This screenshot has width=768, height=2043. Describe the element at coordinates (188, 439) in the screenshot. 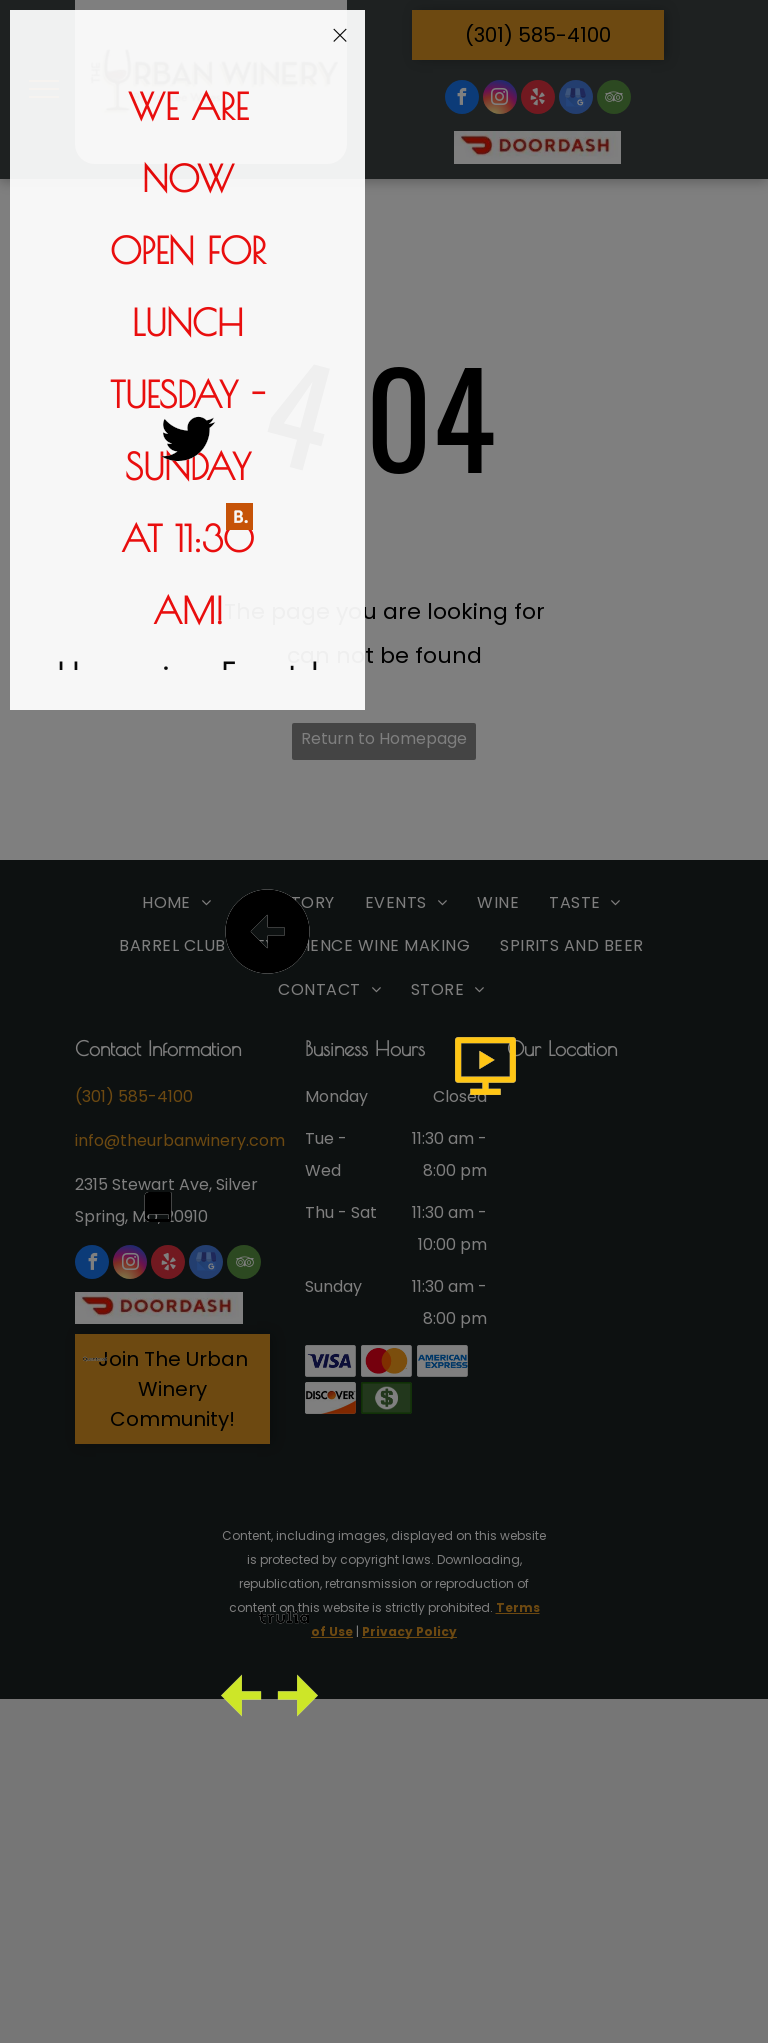

I see `share to twitter` at that location.